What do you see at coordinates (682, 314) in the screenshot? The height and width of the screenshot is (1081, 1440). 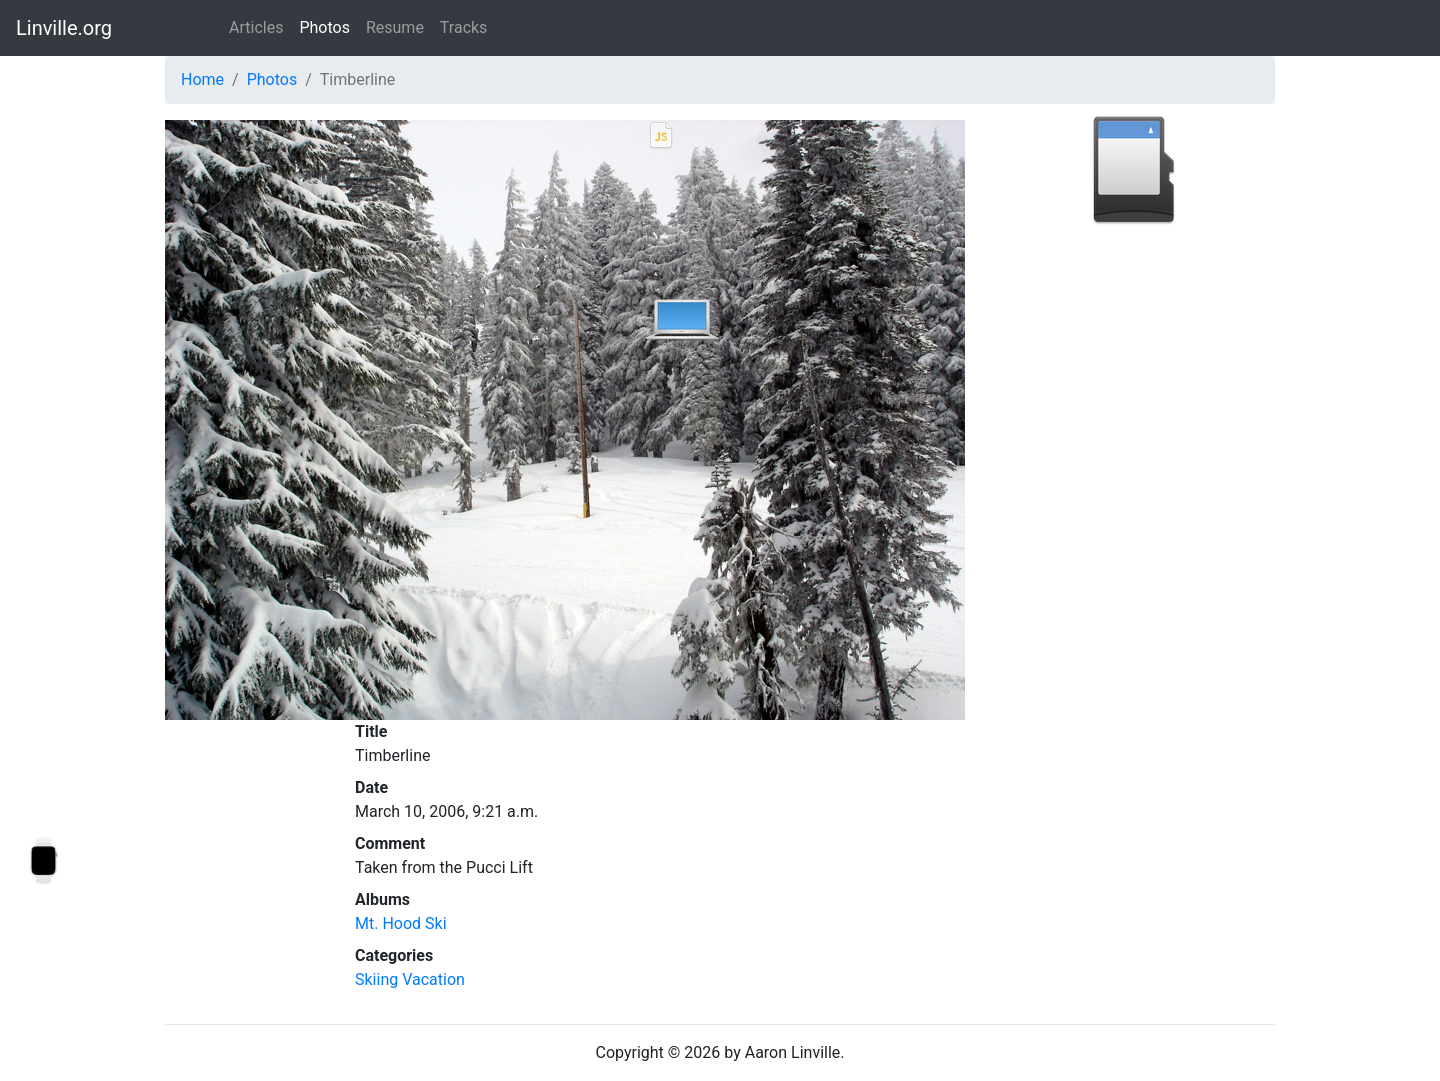 I see `indicates this macbook air in system preferences` at bounding box center [682, 314].